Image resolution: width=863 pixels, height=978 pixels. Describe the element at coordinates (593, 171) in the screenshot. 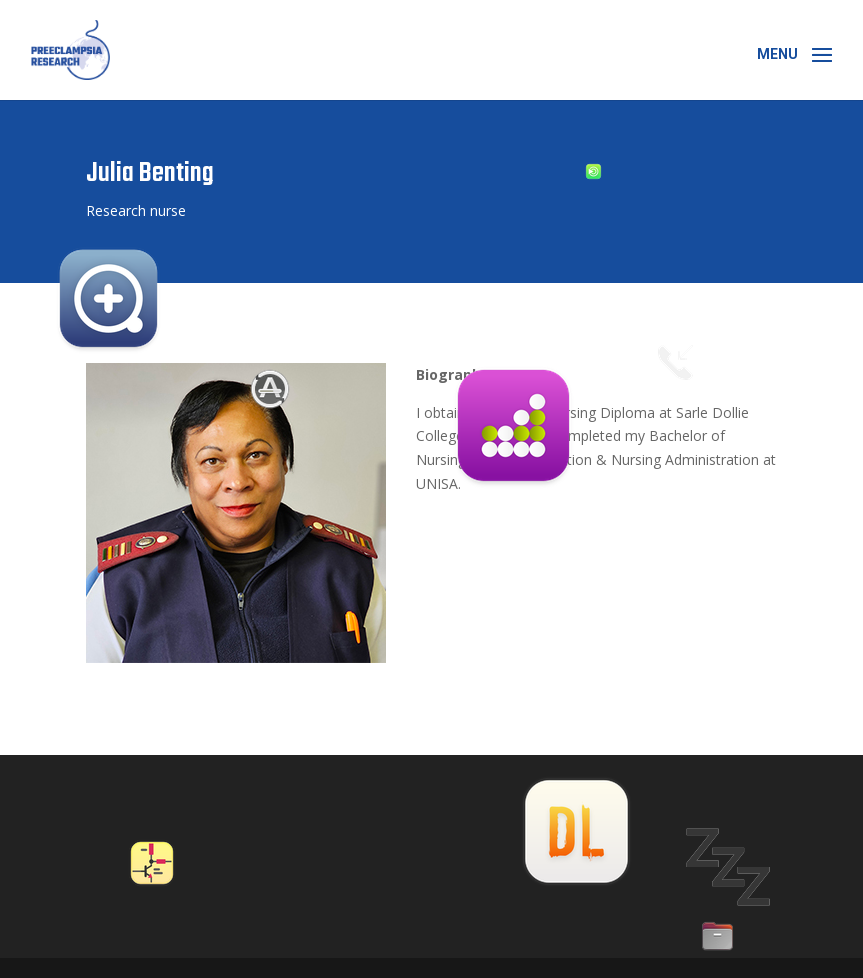

I see `open the mate desktop environment app` at that location.